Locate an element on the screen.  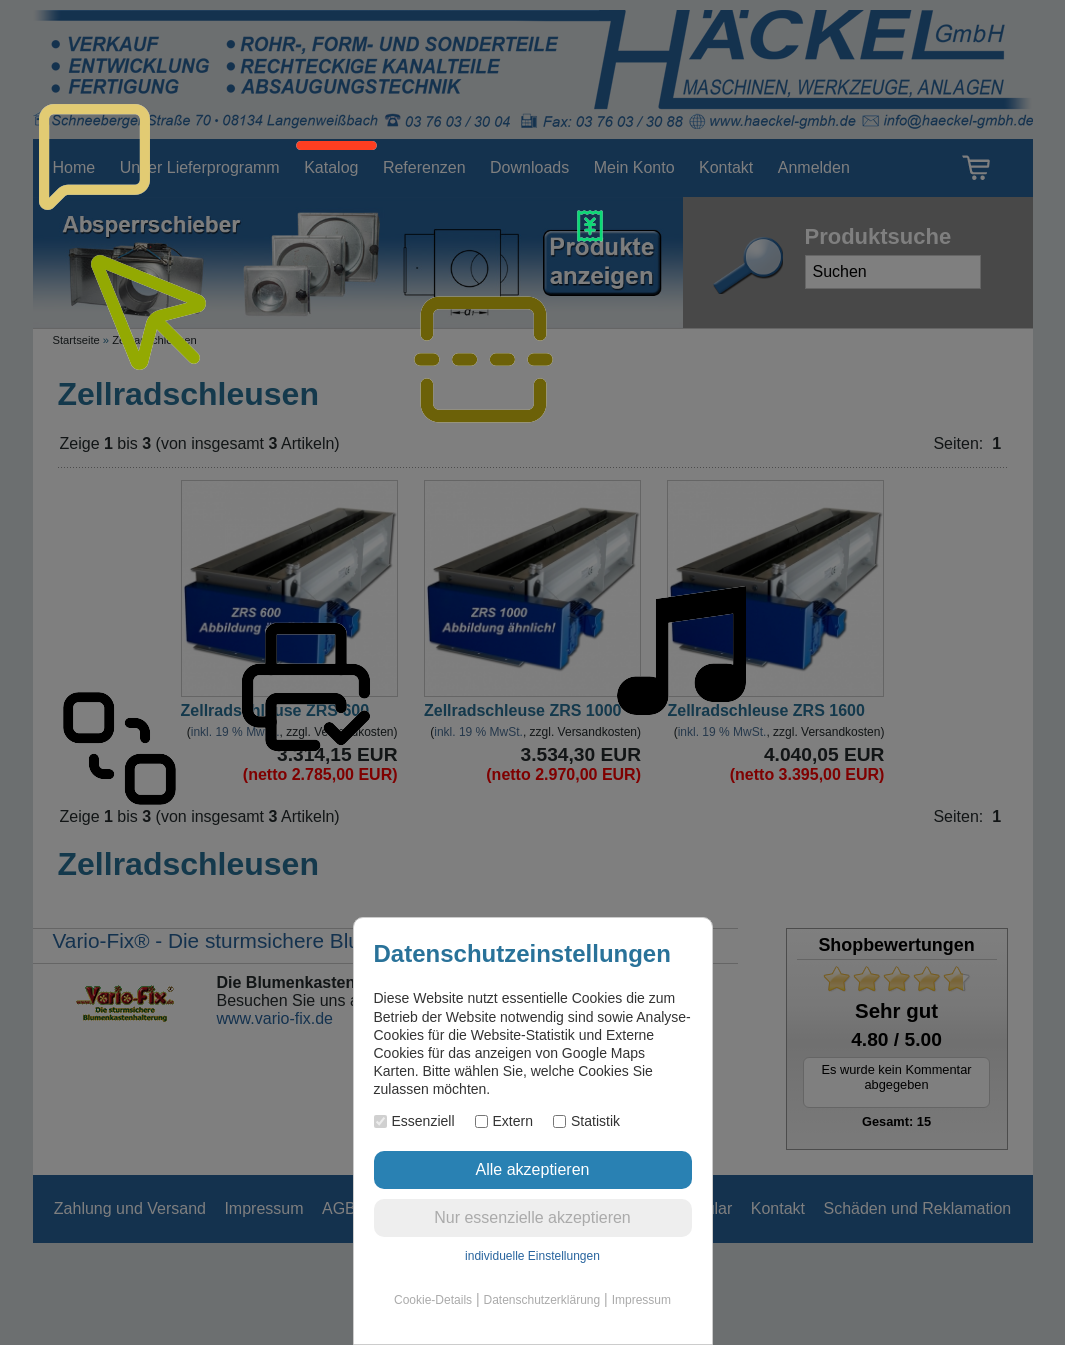
access music library or player is located at coordinates (681, 650).